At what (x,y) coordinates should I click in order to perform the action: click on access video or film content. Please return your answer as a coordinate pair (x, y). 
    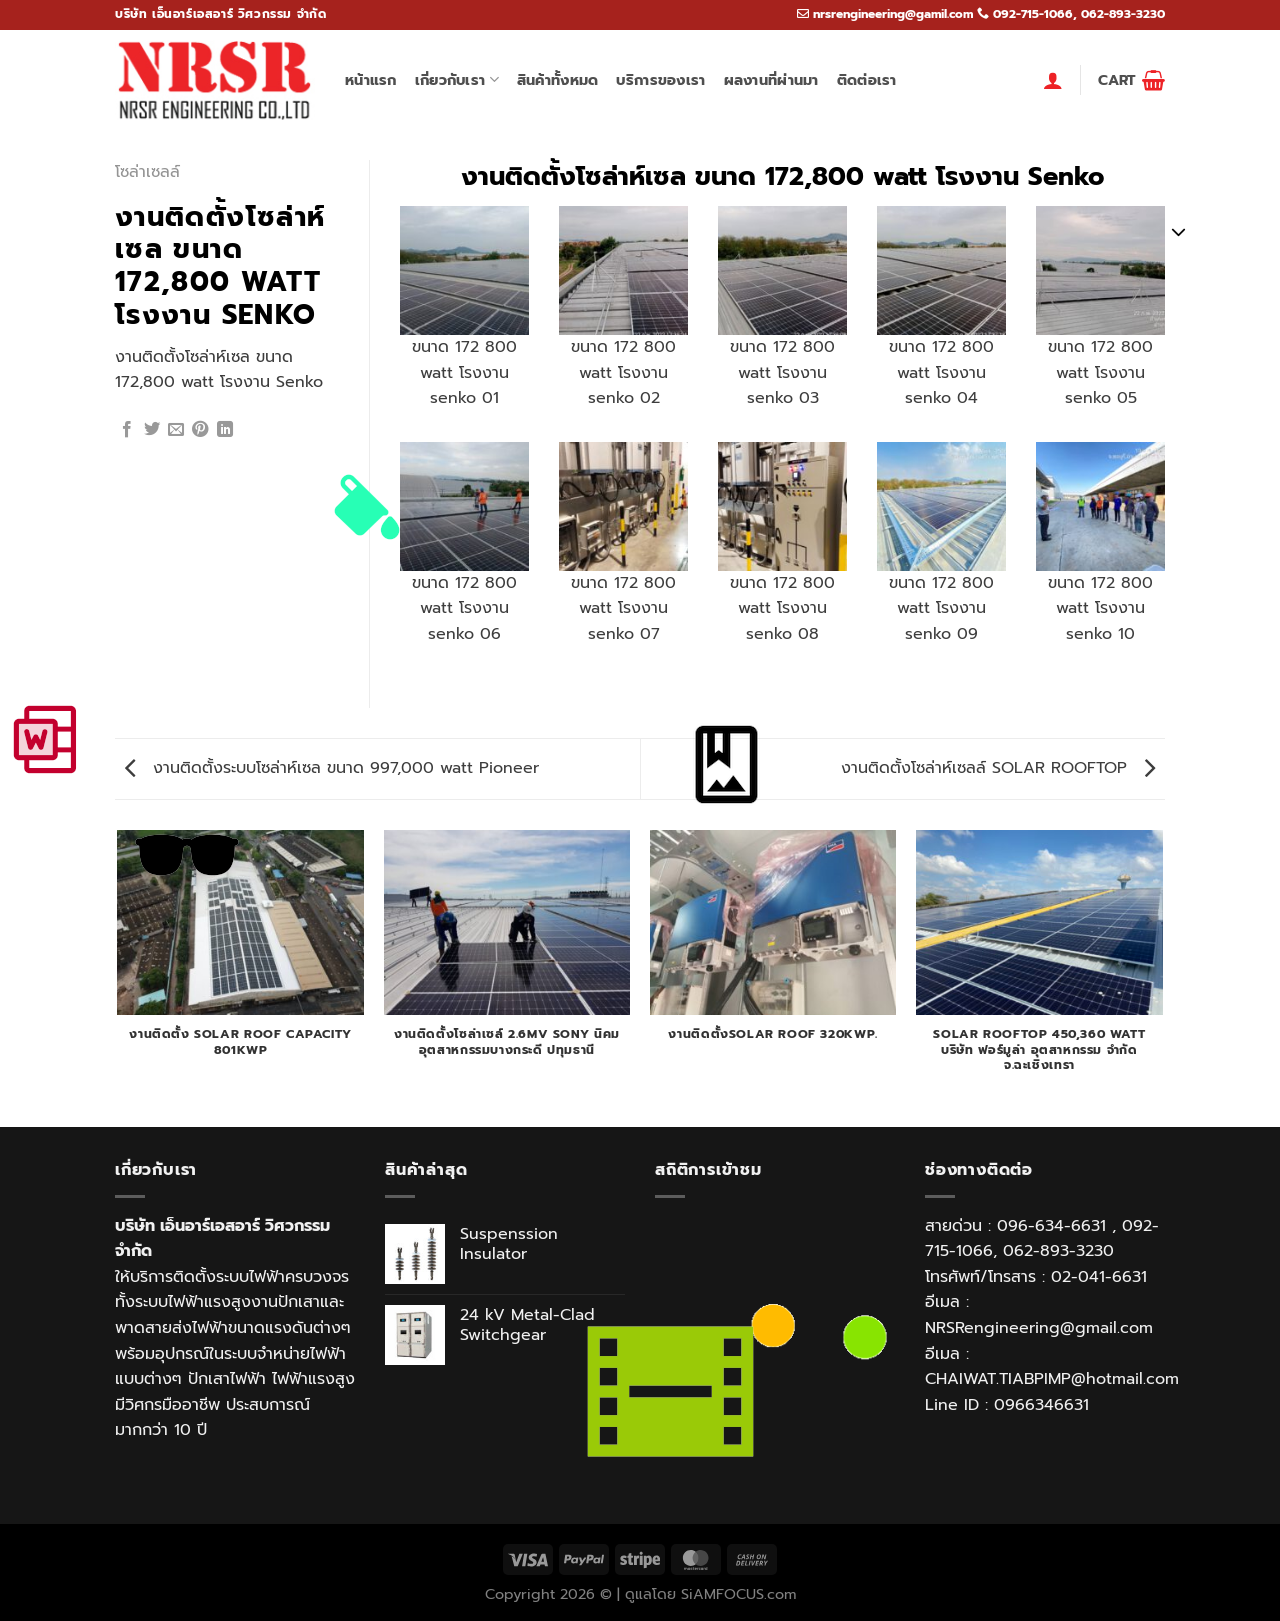
    Looking at the image, I should click on (670, 1391).